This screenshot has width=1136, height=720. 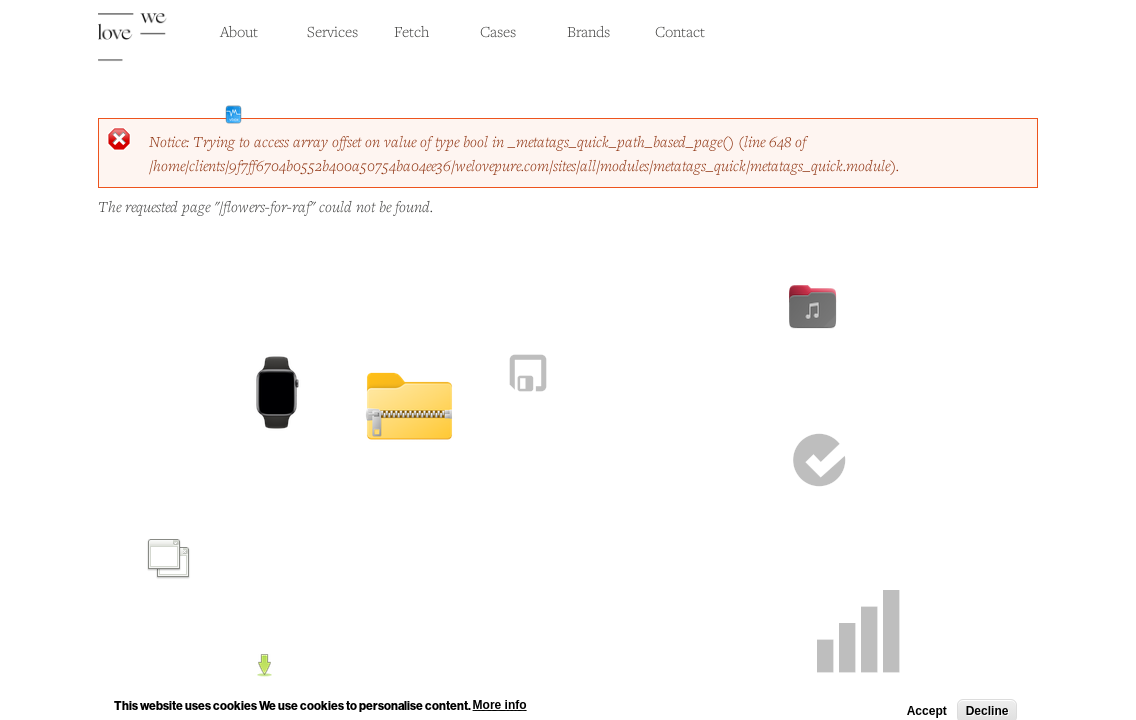 What do you see at coordinates (819, 460) in the screenshot?
I see `indicates a default or selected item` at bounding box center [819, 460].